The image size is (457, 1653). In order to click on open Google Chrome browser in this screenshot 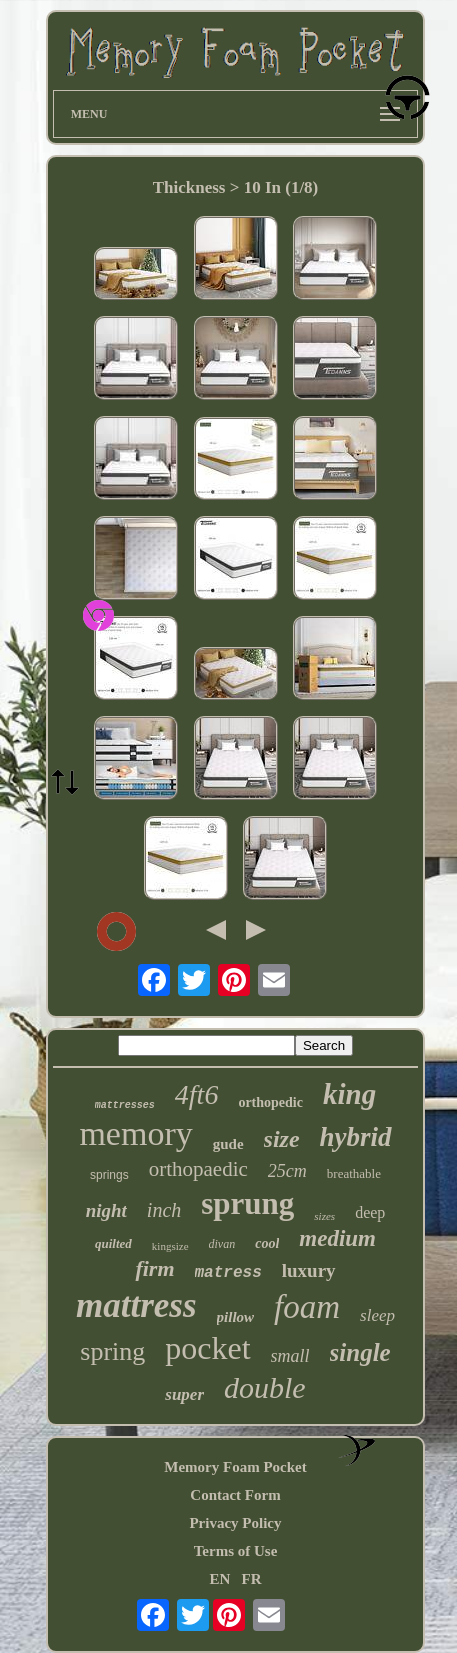, I will do `click(98, 615)`.